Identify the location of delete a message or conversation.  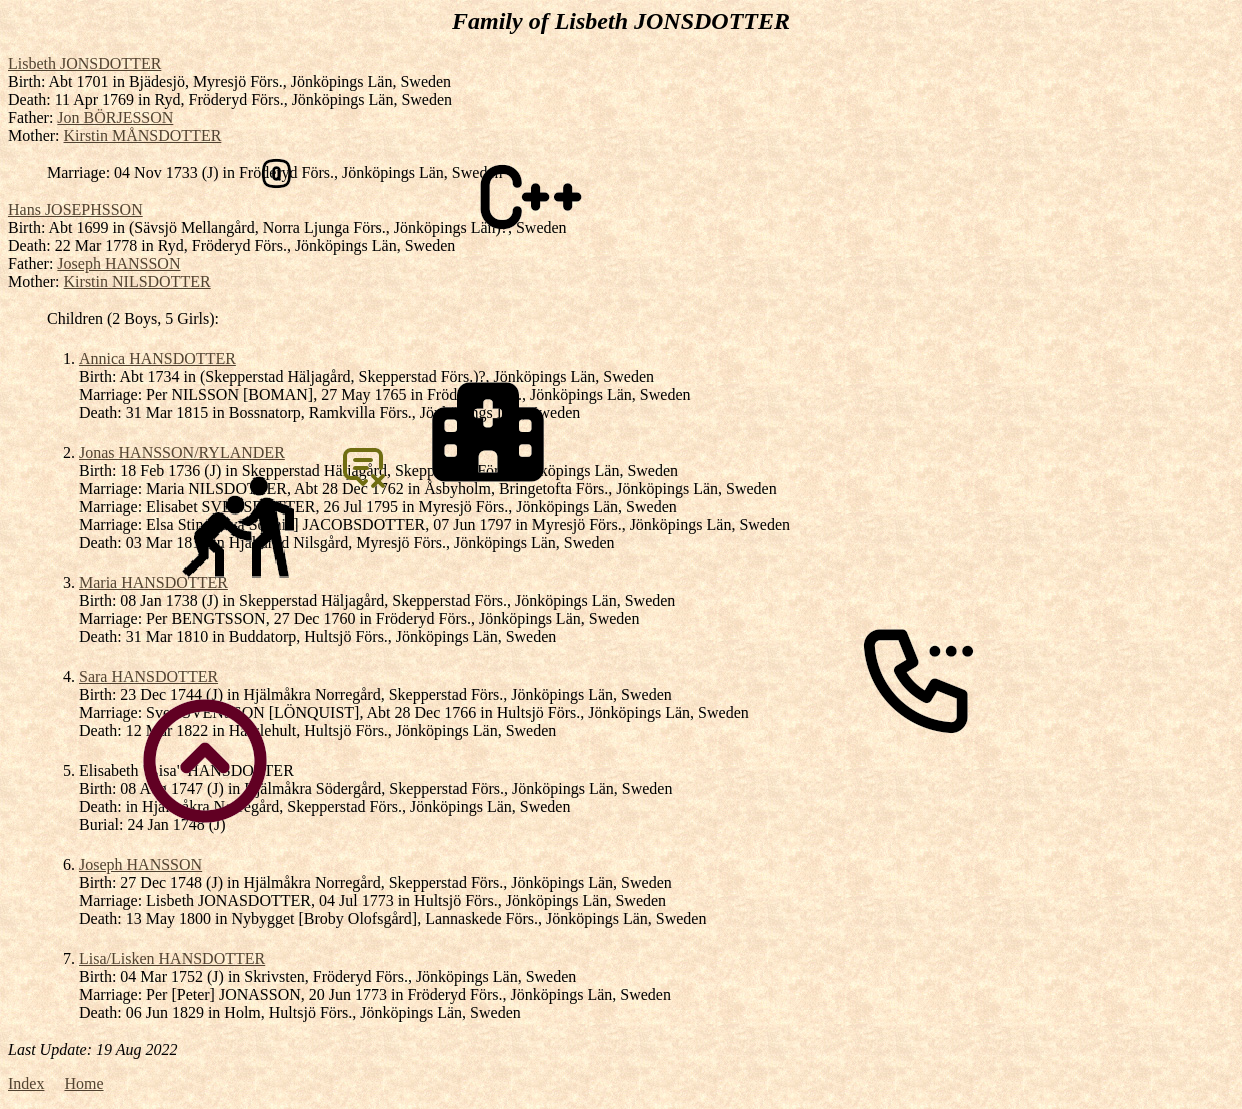
(363, 466).